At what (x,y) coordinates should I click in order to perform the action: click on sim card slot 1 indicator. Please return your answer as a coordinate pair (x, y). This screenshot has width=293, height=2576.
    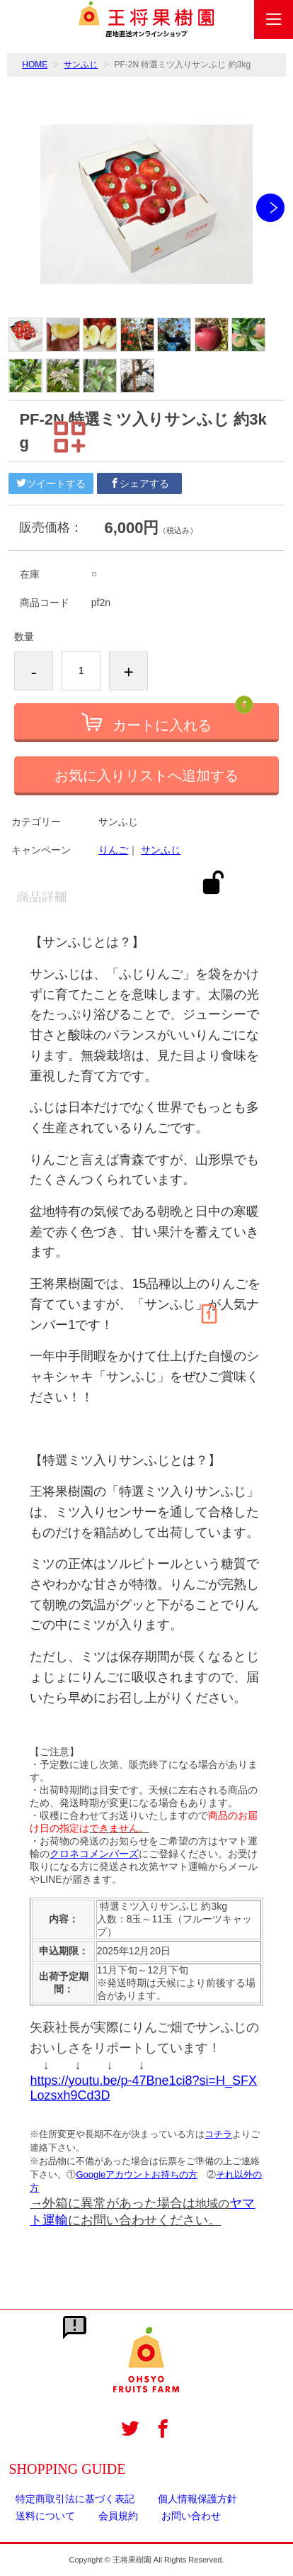
    Looking at the image, I should click on (209, 1314).